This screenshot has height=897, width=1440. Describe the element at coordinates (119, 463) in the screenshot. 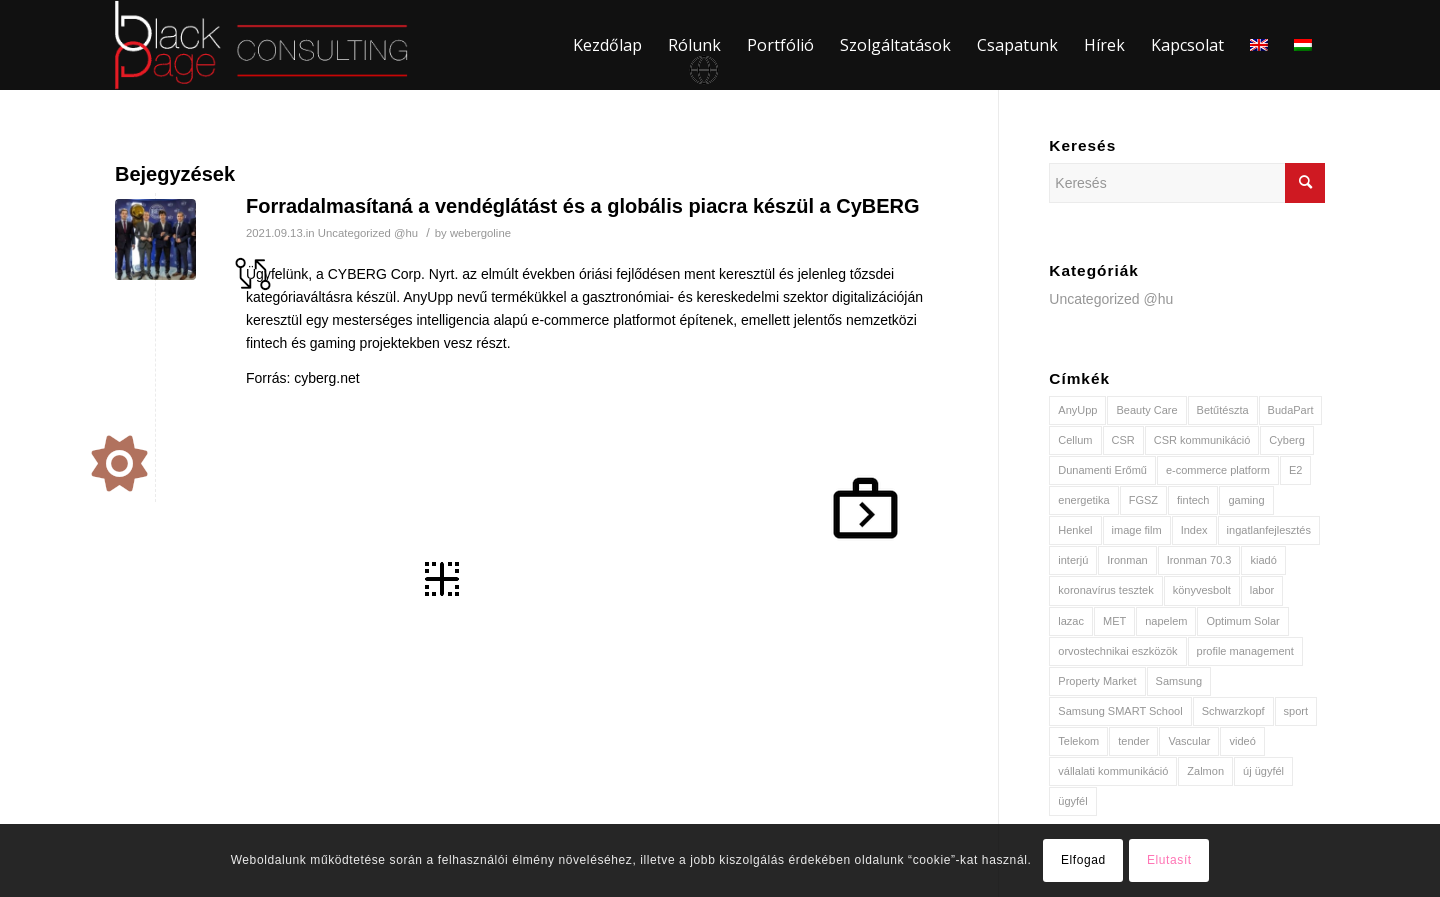

I see `toggle light mode or bright theme` at that location.